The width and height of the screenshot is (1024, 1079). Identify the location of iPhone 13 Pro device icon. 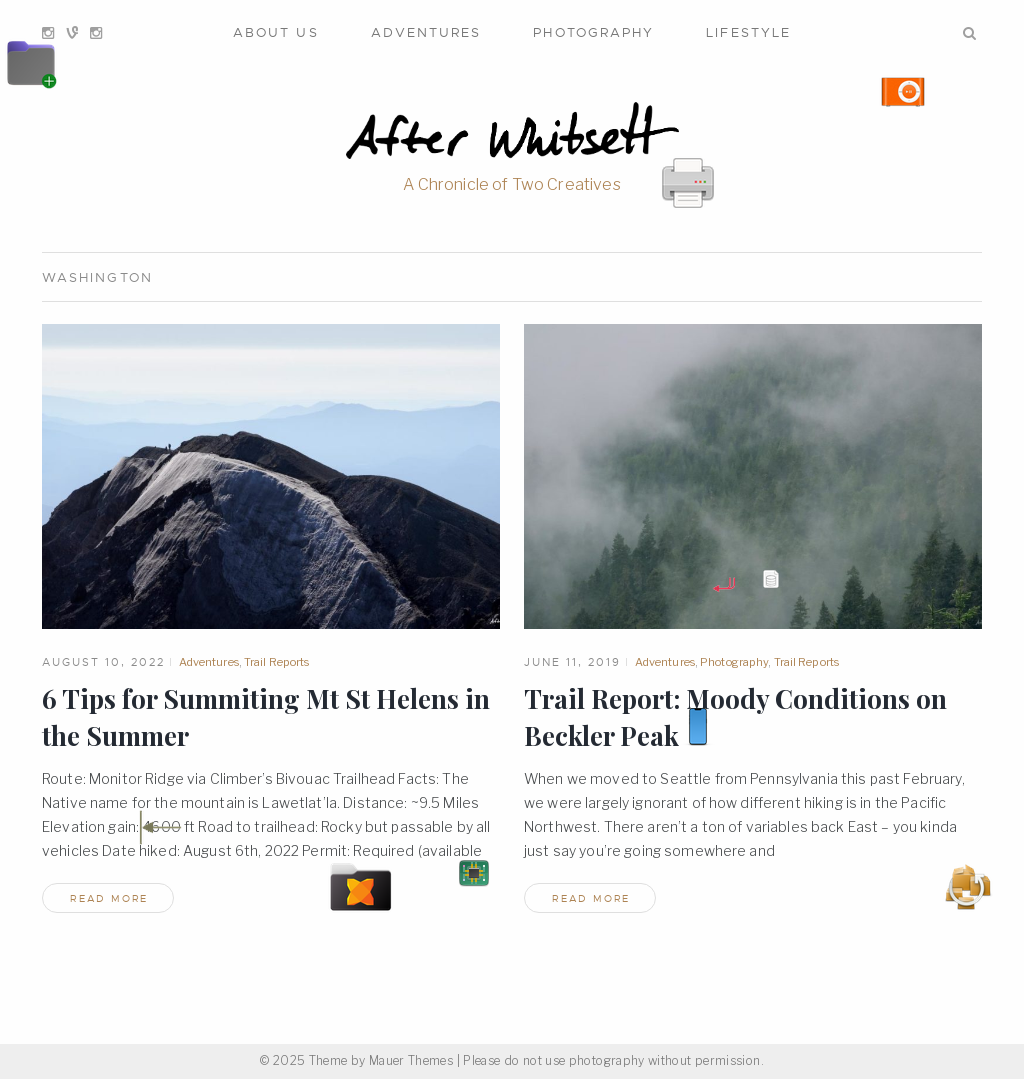
(698, 727).